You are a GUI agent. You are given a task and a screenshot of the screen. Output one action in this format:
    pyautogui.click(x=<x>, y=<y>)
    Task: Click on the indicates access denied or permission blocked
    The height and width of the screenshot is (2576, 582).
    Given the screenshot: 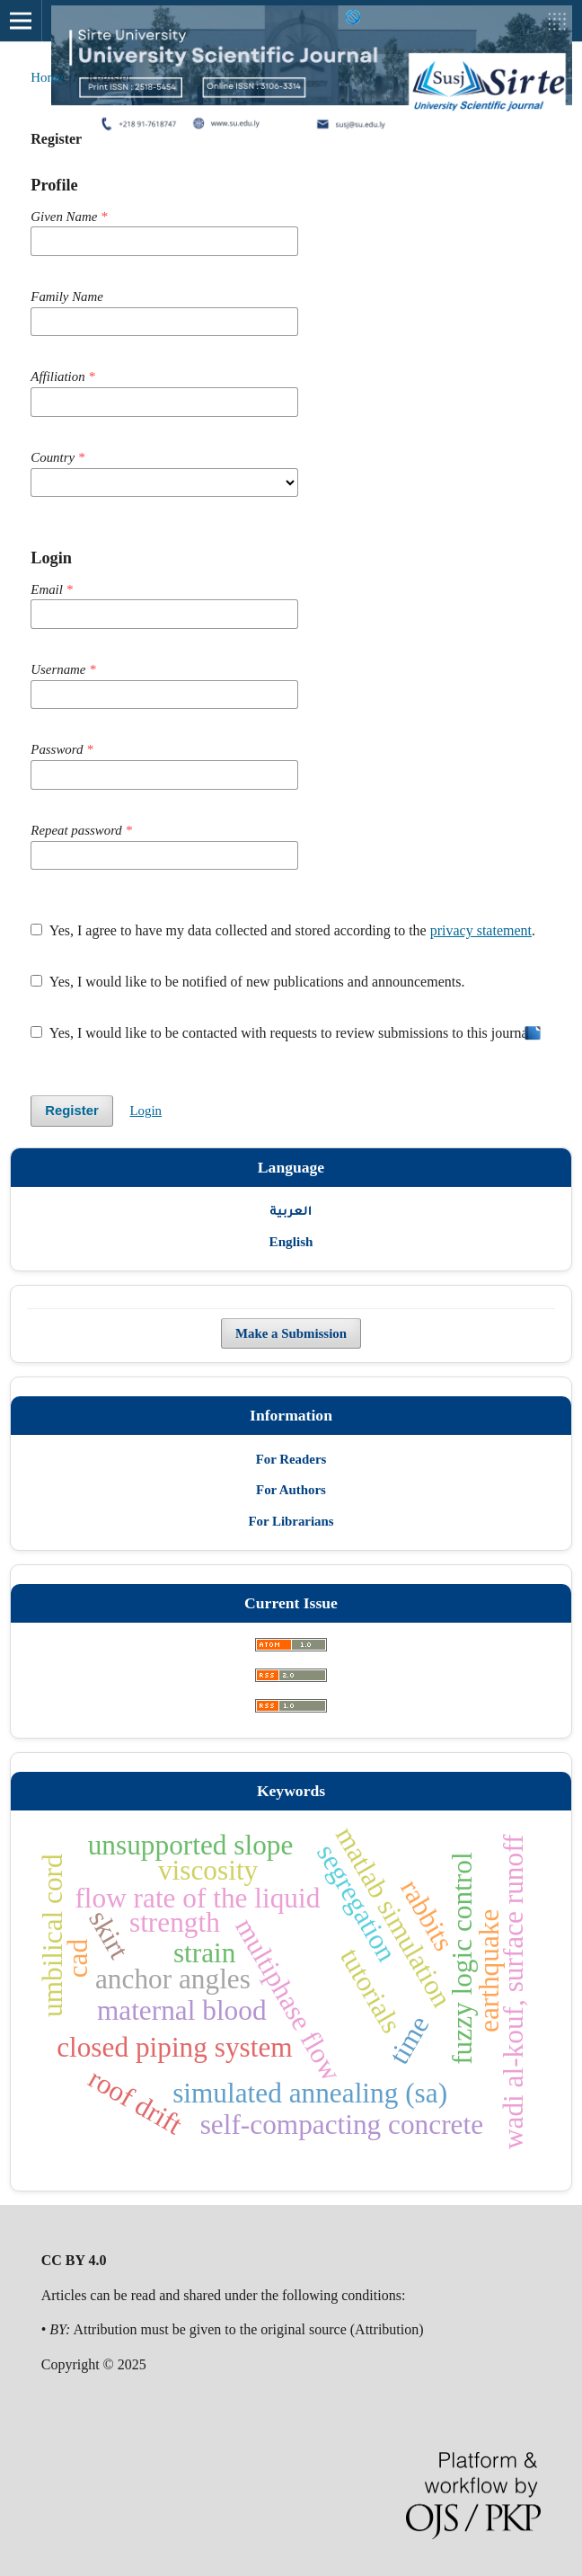 What is the action you would take?
    pyautogui.click(x=353, y=17)
    